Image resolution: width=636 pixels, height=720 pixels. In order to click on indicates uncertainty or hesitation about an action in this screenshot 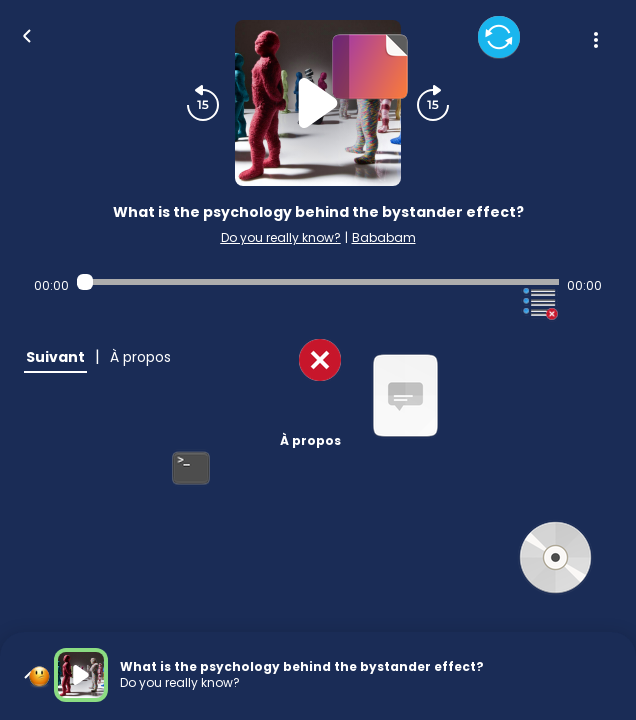, I will do `click(39, 677)`.